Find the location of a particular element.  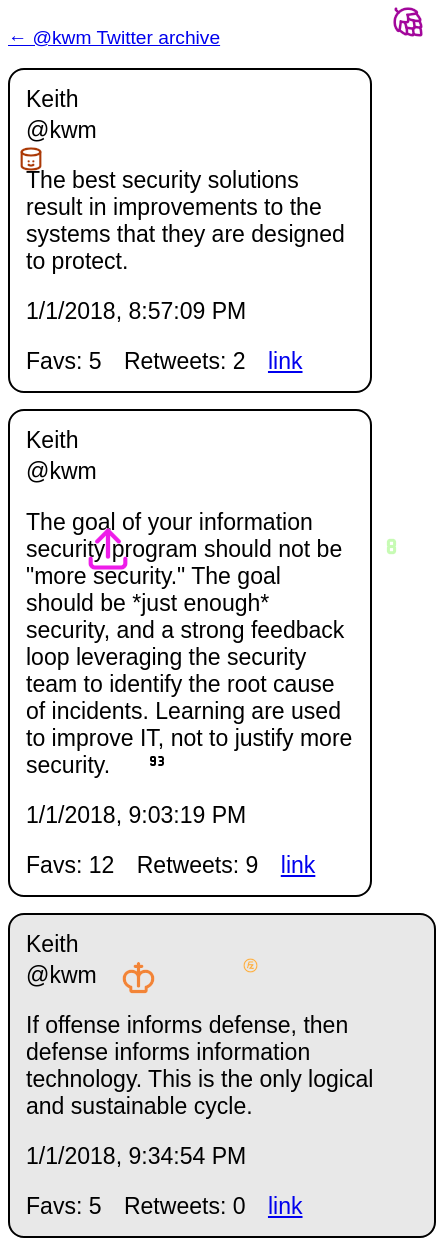

indicates a healthy or happy database status is located at coordinates (31, 159).